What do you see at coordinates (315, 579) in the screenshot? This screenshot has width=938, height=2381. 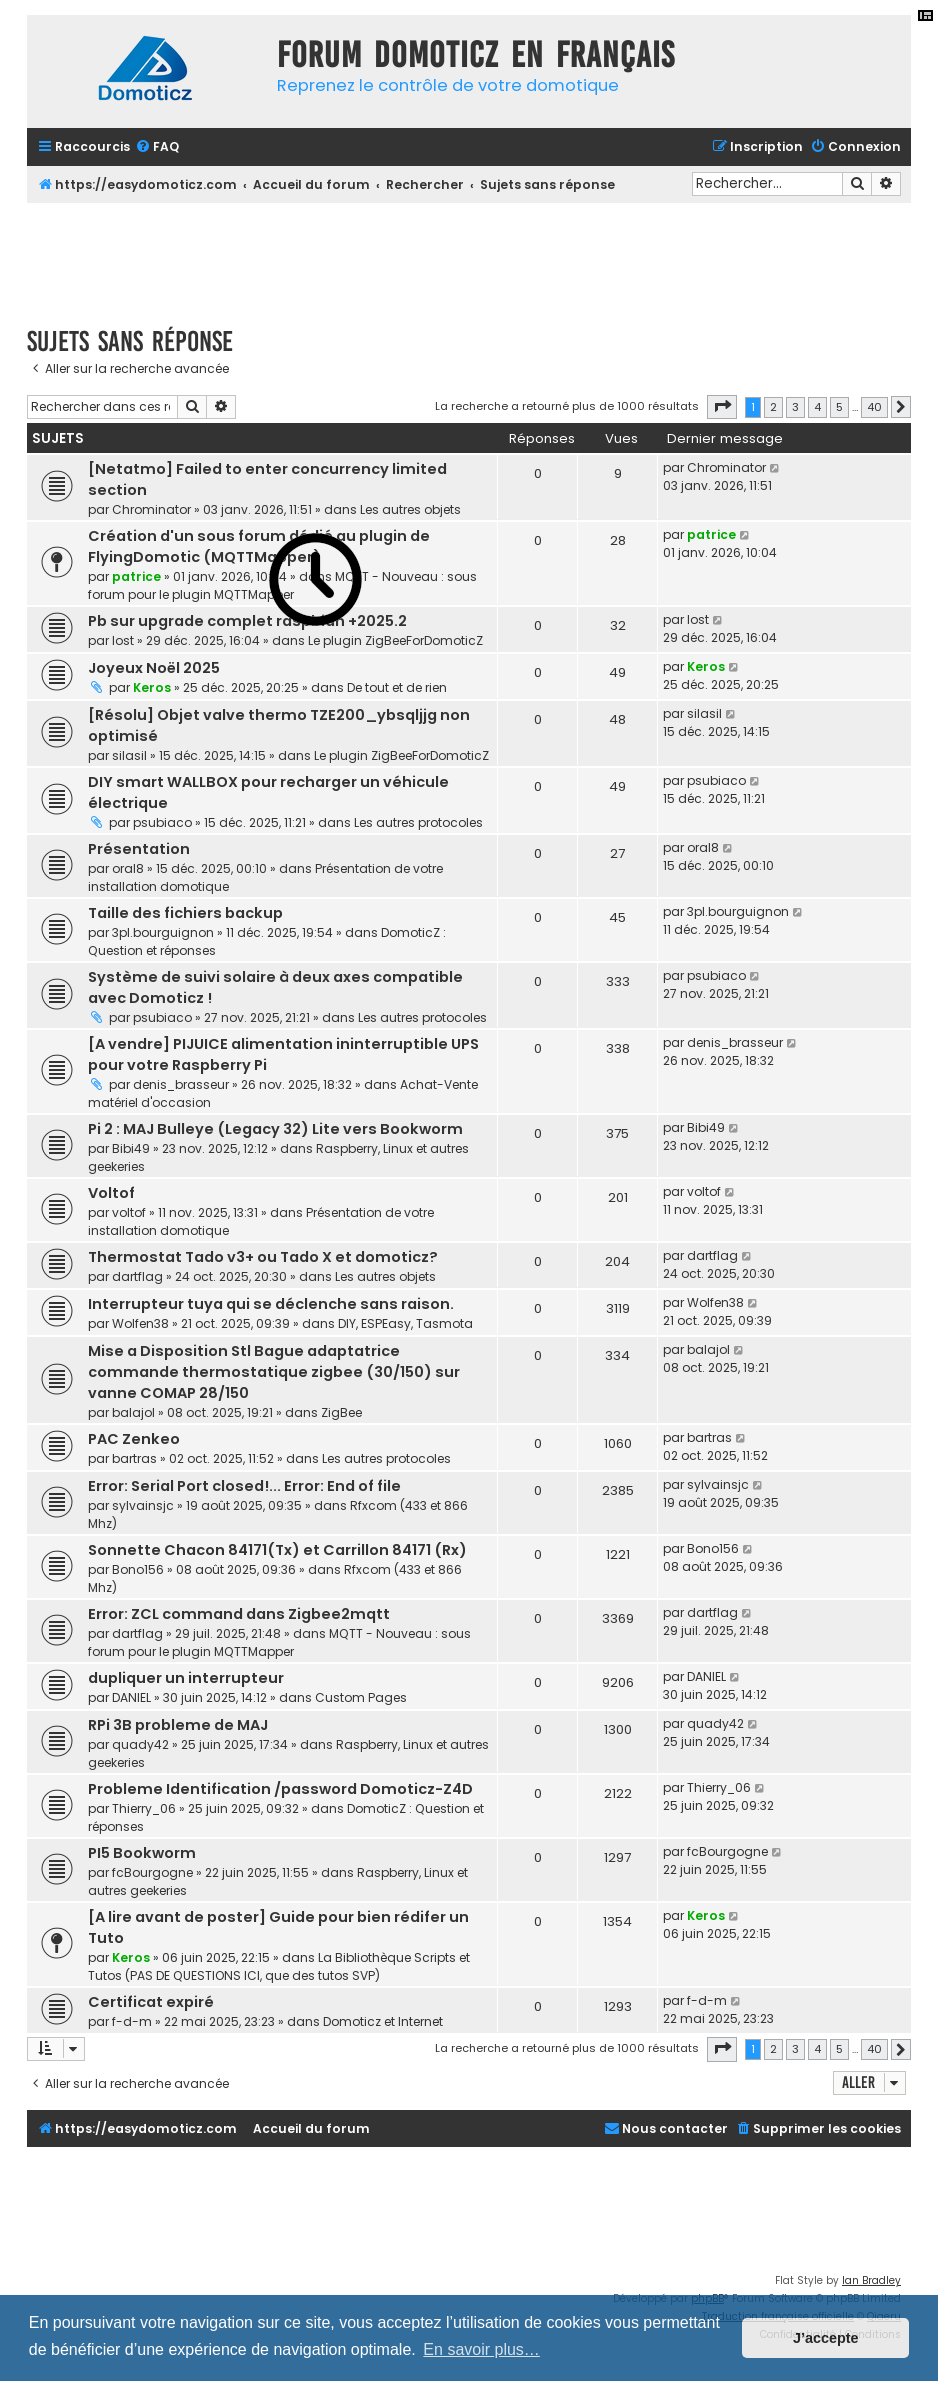 I see `view time or clock settings` at bounding box center [315, 579].